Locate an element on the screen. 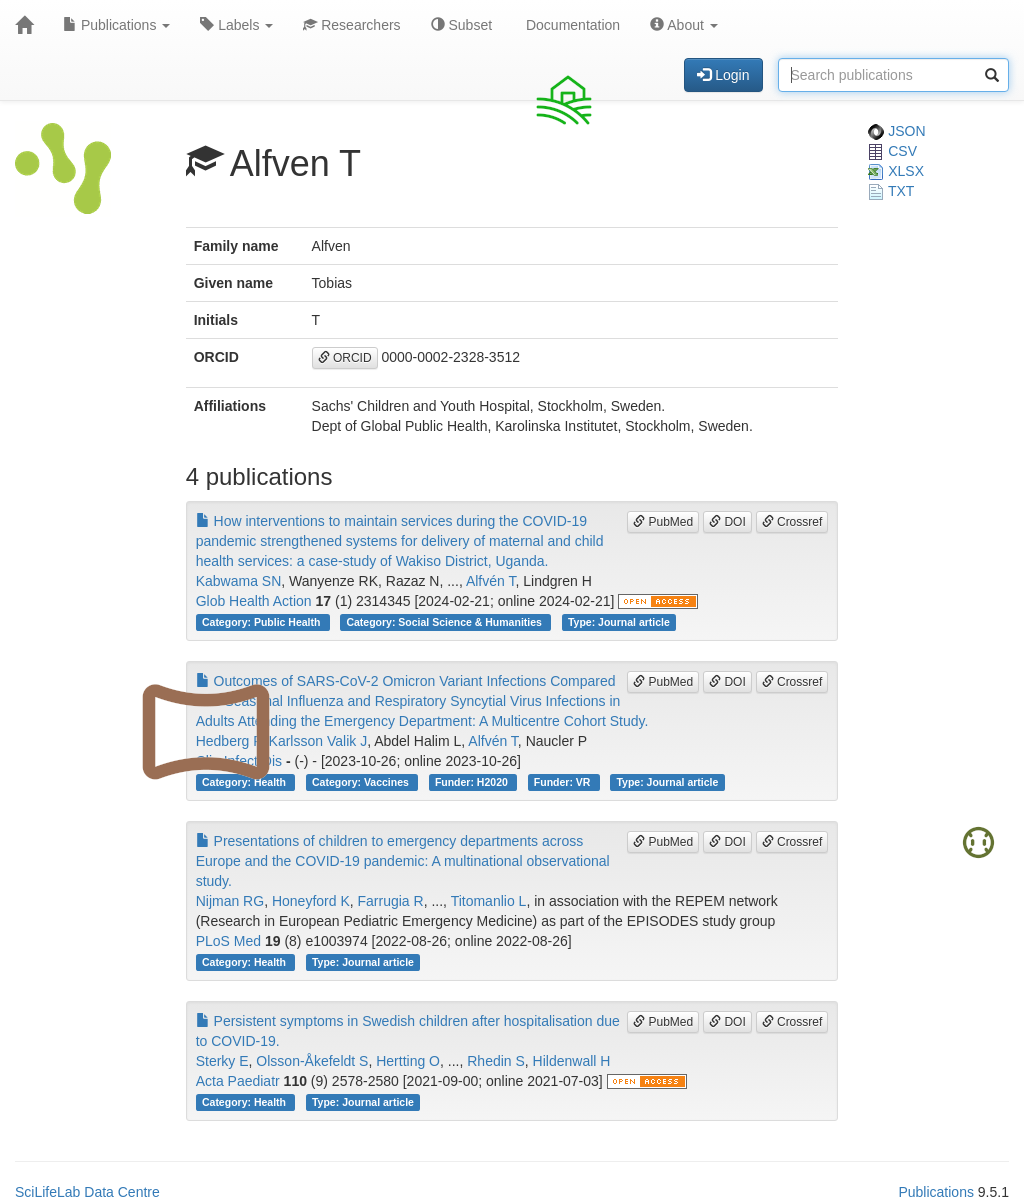  view baseball scores or stats is located at coordinates (978, 842).